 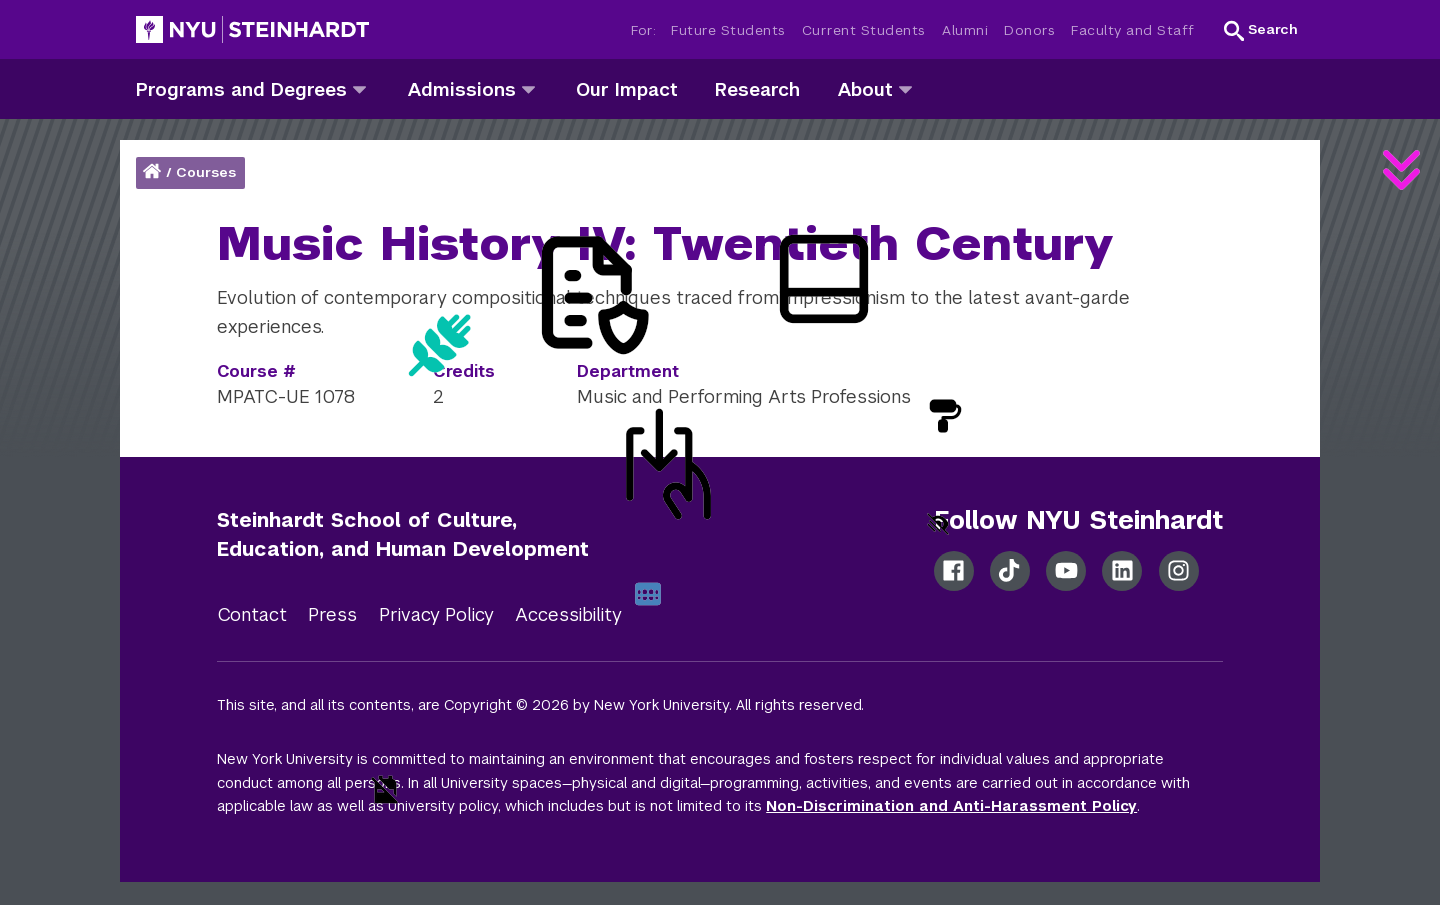 I want to click on no backpacks allowed in this area, so click(x=385, y=789).